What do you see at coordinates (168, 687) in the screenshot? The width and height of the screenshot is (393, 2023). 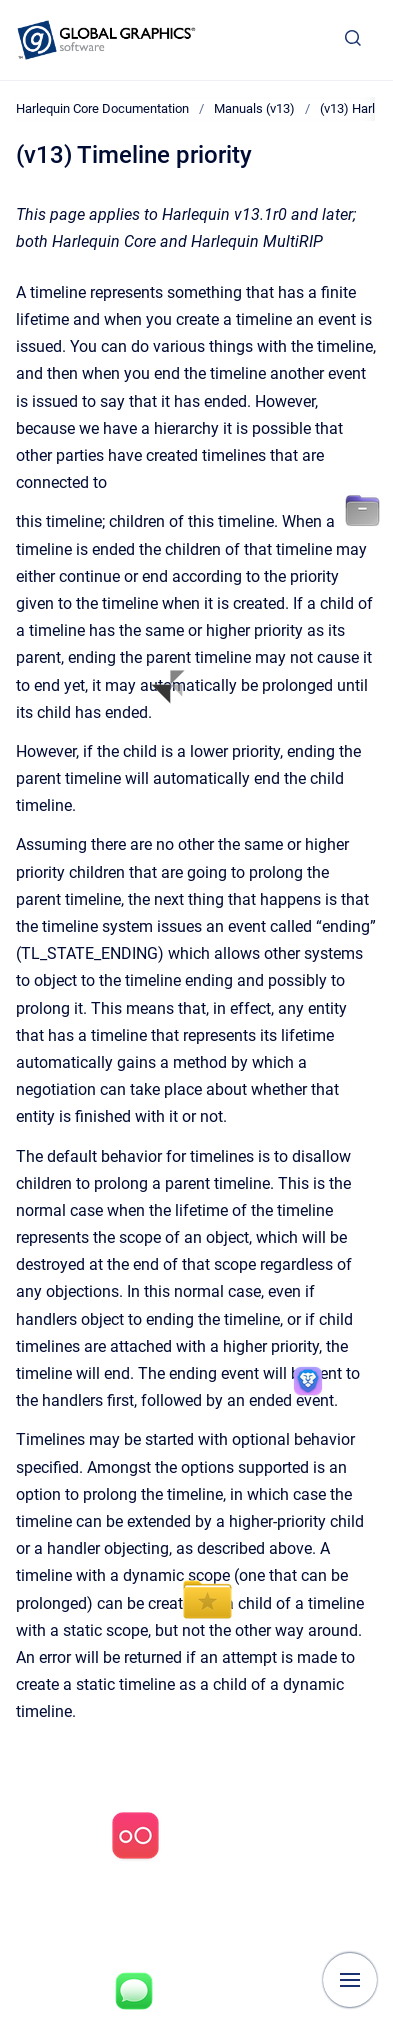 I see `open the adwaita demo application` at bounding box center [168, 687].